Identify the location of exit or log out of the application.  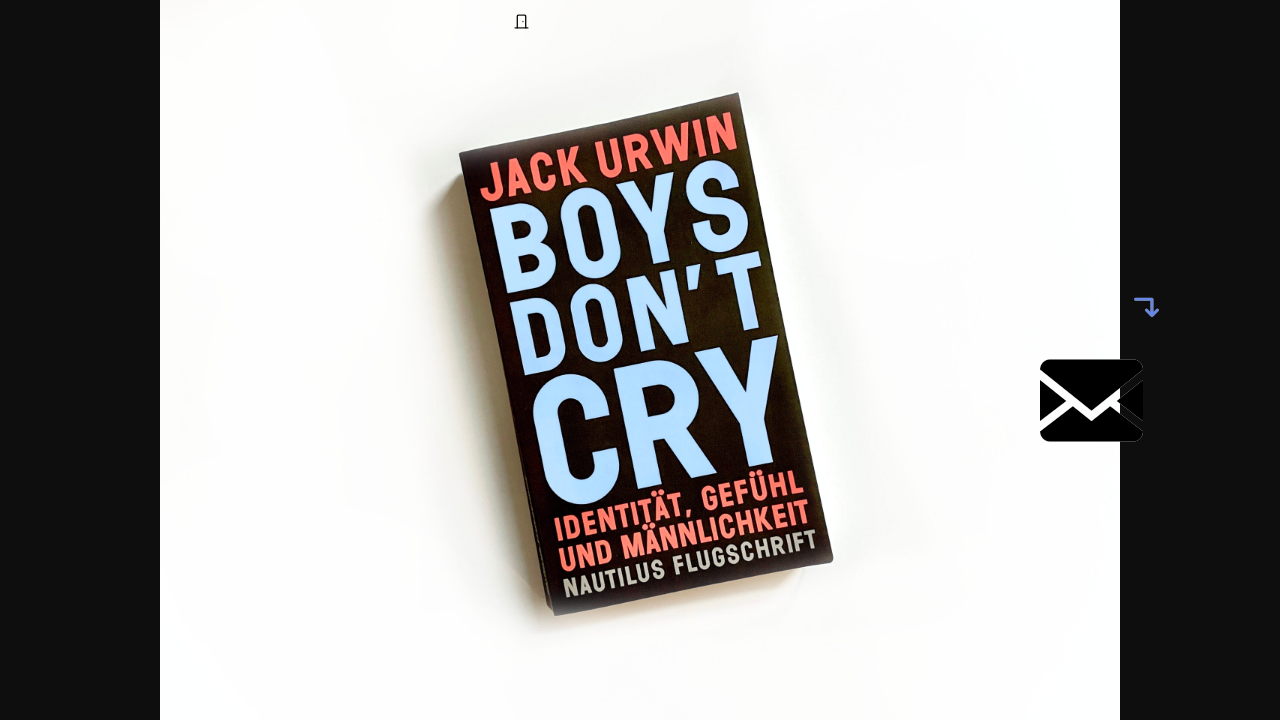
(521, 21).